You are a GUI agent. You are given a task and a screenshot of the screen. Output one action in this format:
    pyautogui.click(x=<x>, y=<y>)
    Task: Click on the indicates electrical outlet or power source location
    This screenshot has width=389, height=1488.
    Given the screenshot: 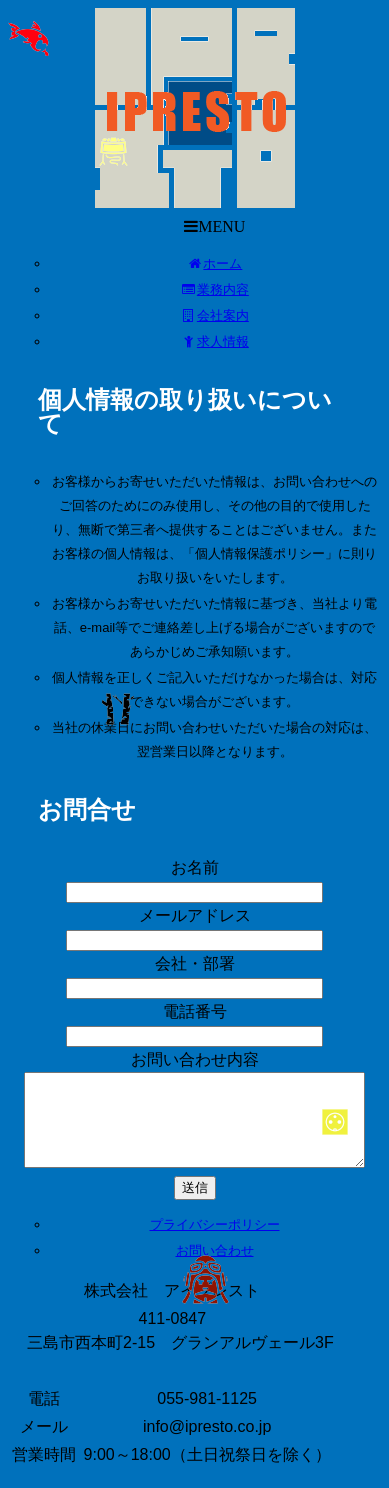 What is the action you would take?
    pyautogui.click(x=335, y=1122)
    